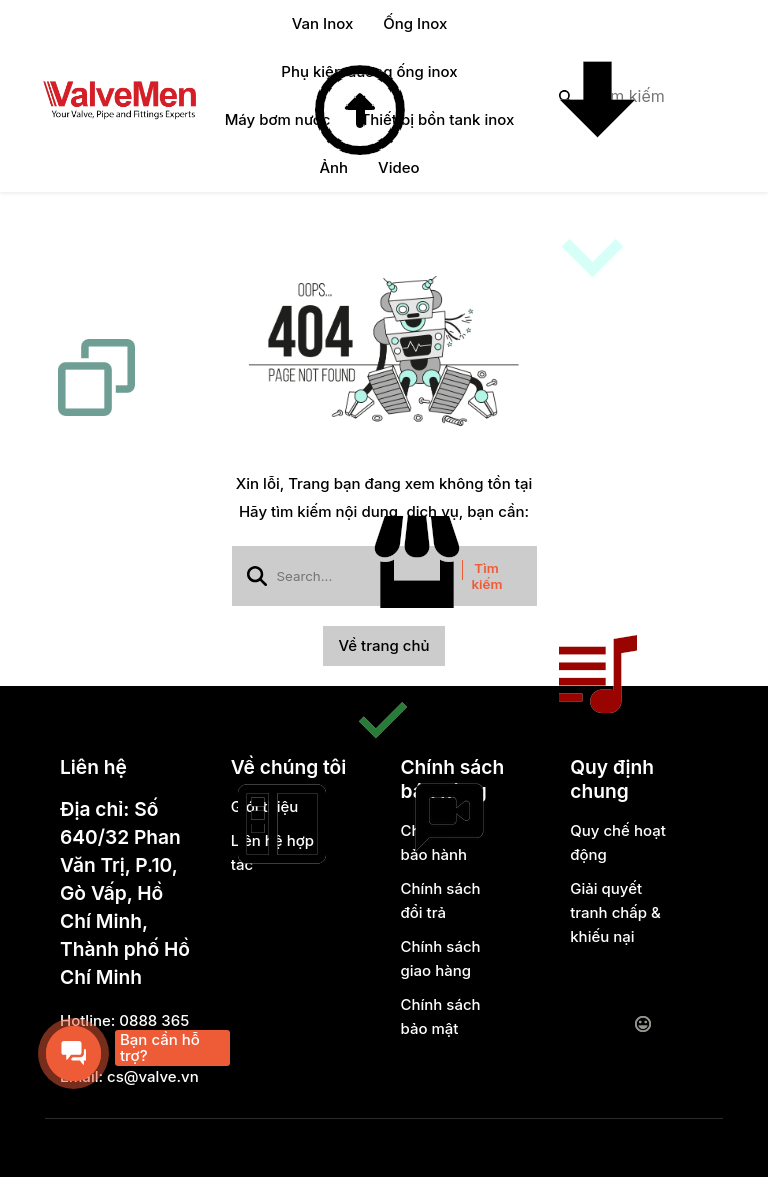  Describe the element at coordinates (597, 99) in the screenshot. I see `download a file or content` at that location.